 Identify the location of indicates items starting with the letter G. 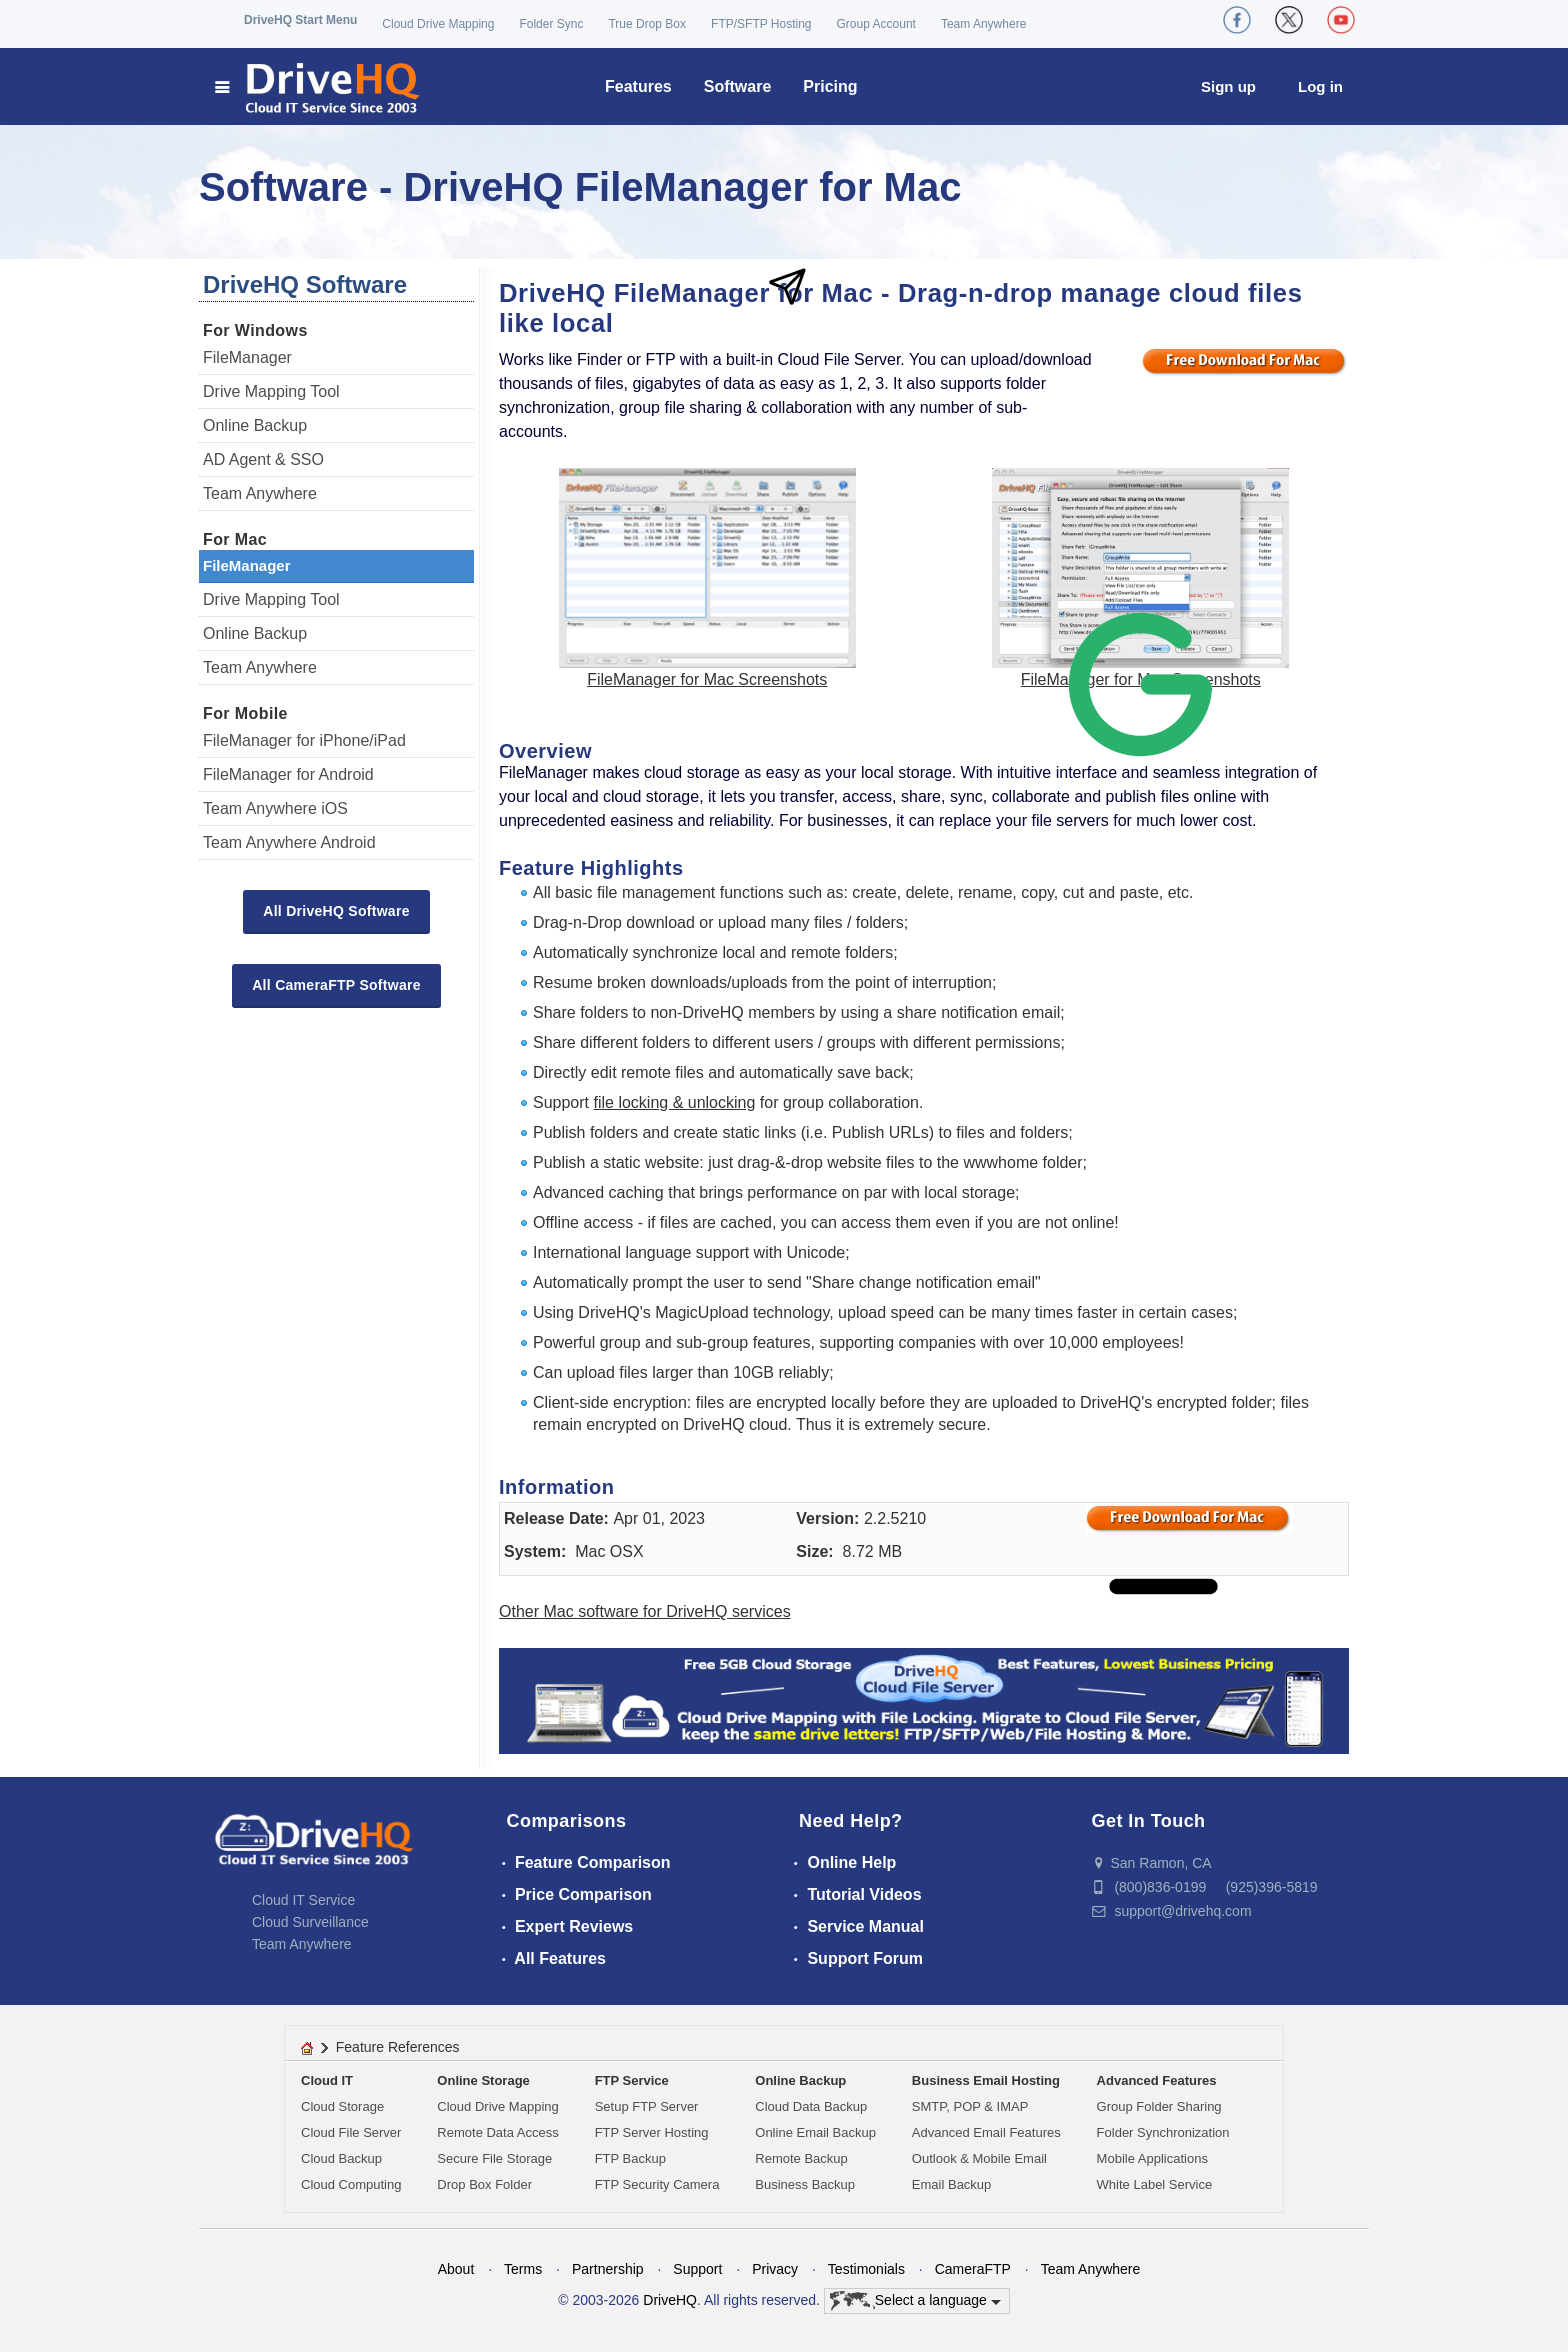
(1140, 684).